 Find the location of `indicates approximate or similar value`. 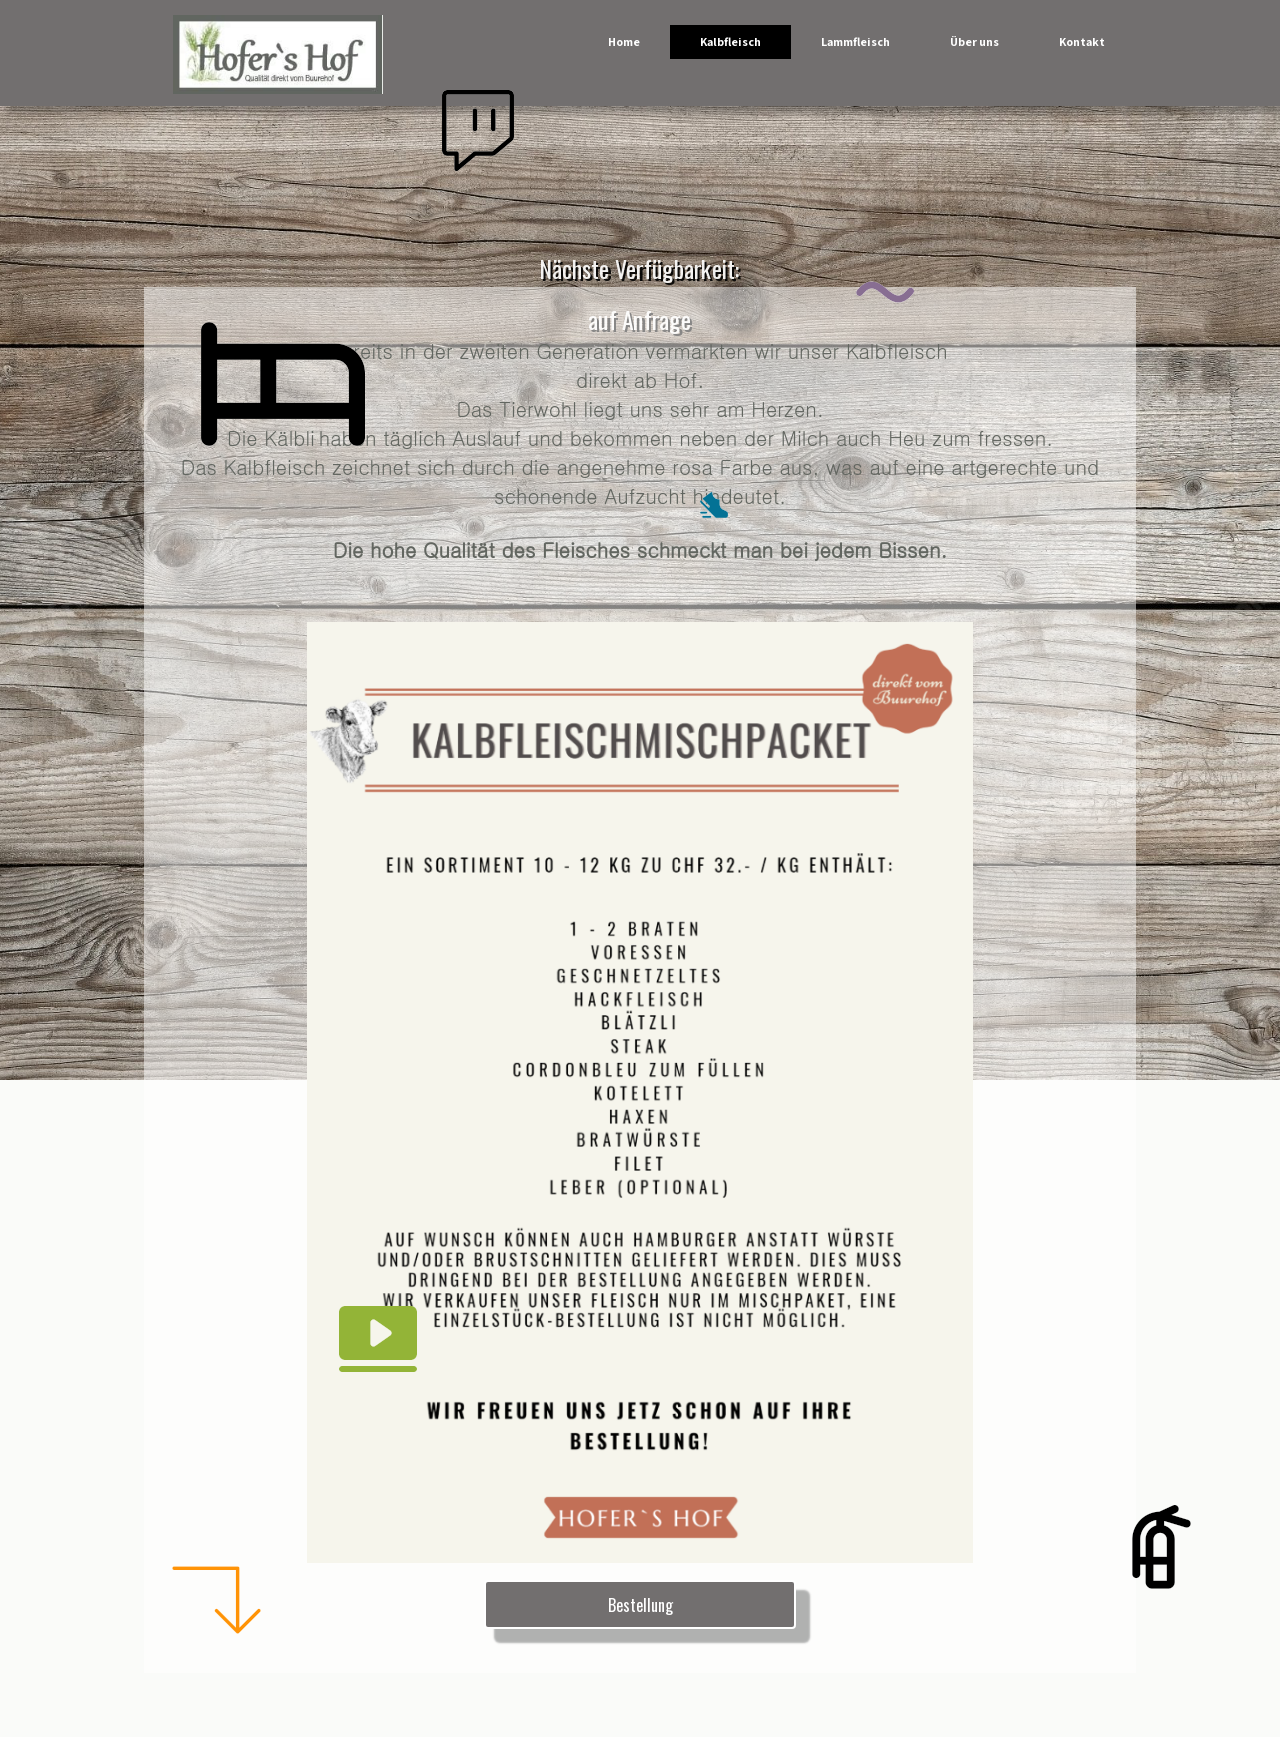

indicates approximate or similar value is located at coordinates (885, 292).